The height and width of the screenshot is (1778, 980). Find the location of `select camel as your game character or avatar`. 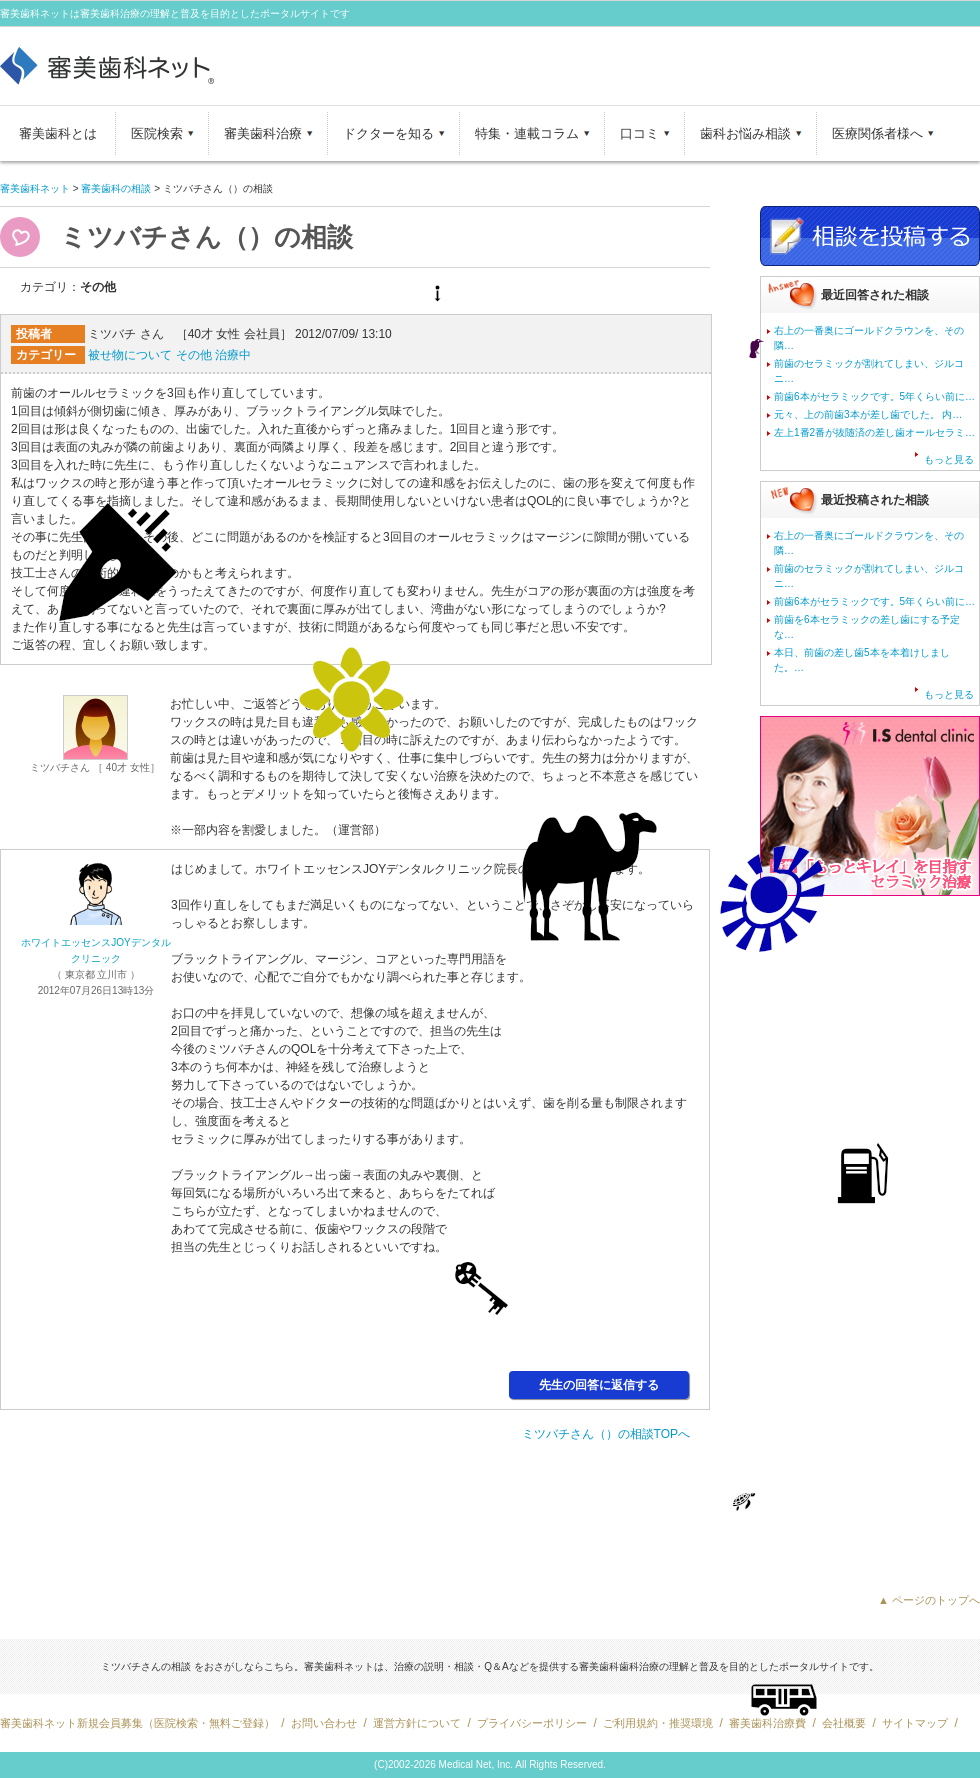

select camel as your game character or avatar is located at coordinates (589, 876).